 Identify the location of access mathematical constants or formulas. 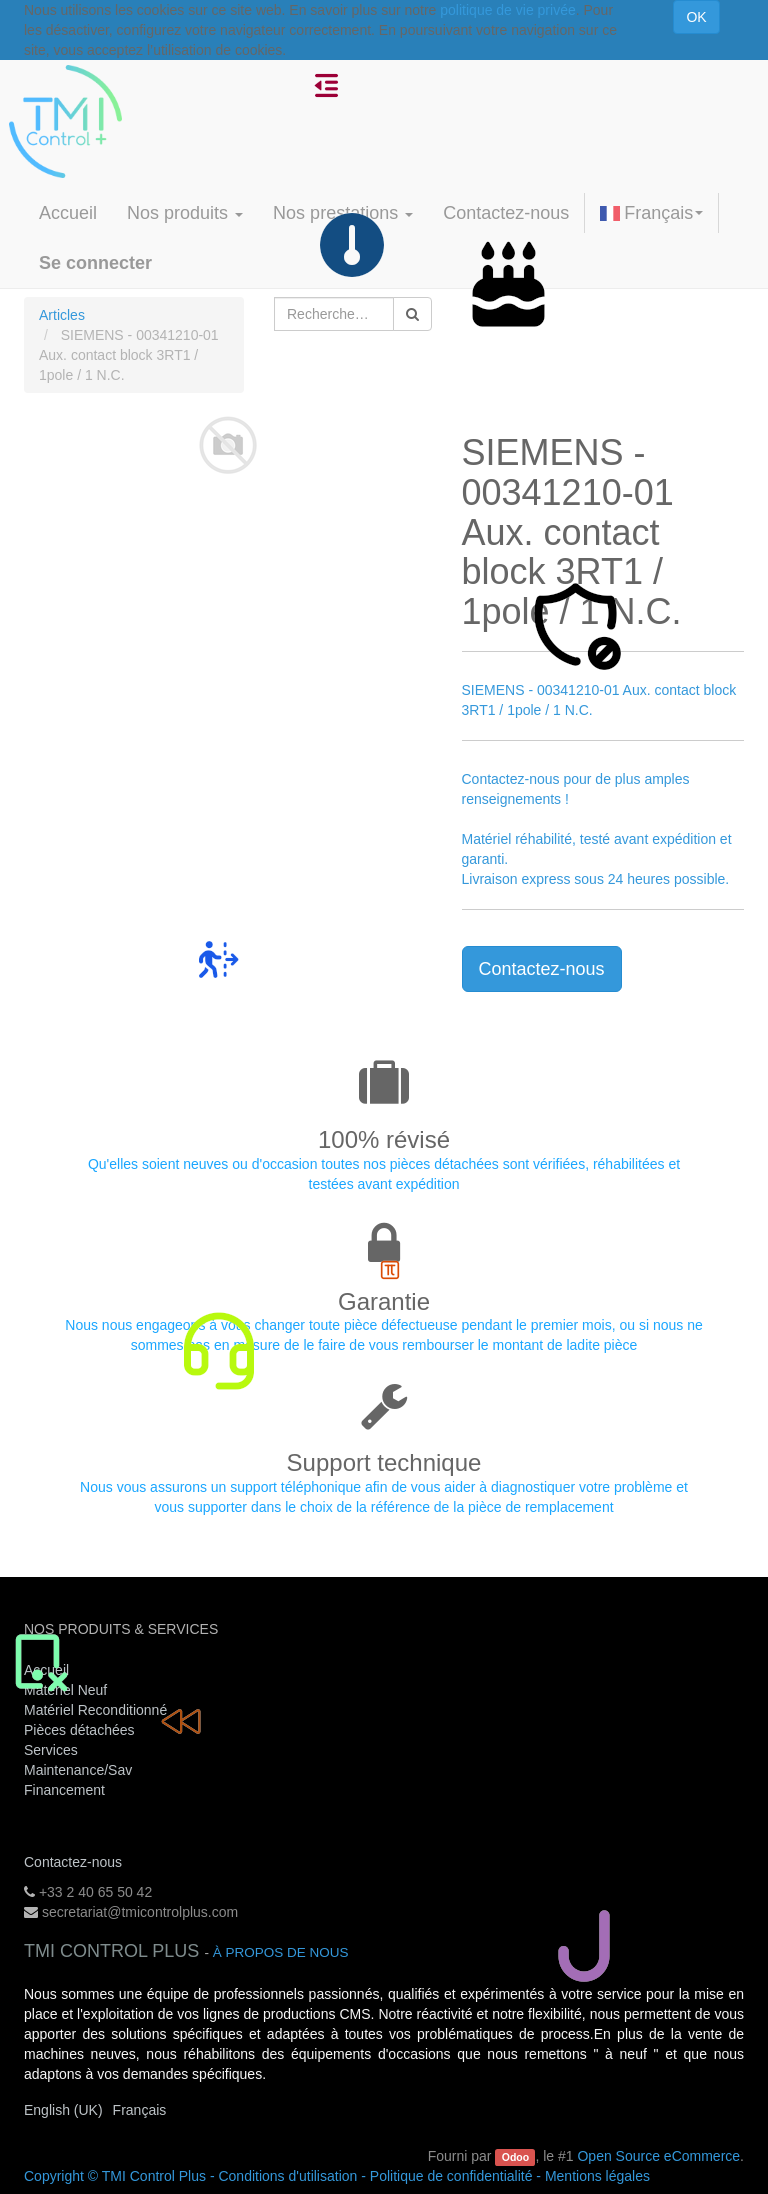
(390, 1270).